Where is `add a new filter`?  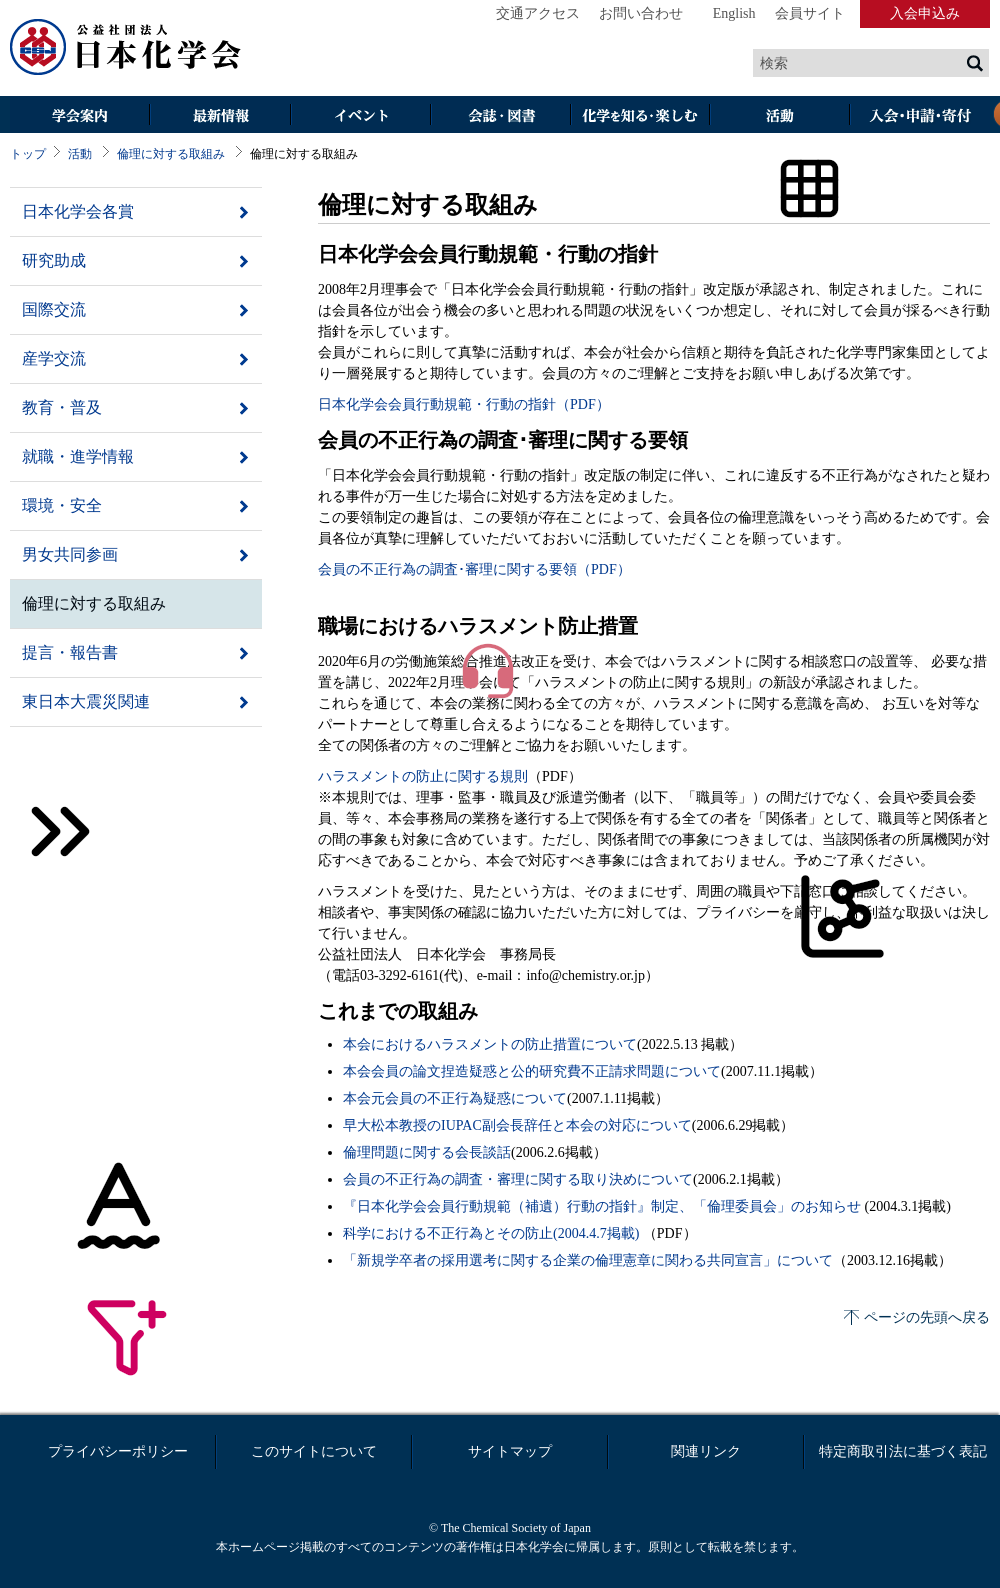 add a new filter is located at coordinates (127, 1336).